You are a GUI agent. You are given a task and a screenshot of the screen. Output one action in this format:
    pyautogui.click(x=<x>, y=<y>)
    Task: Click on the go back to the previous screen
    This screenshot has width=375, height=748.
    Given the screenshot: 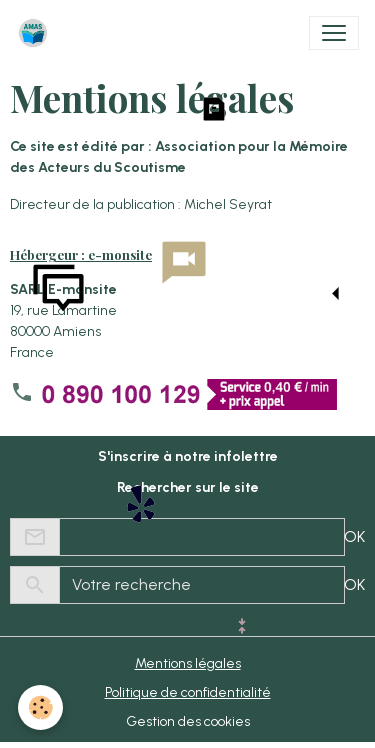 What is the action you would take?
    pyautogui.click(x=336, y=293)
    